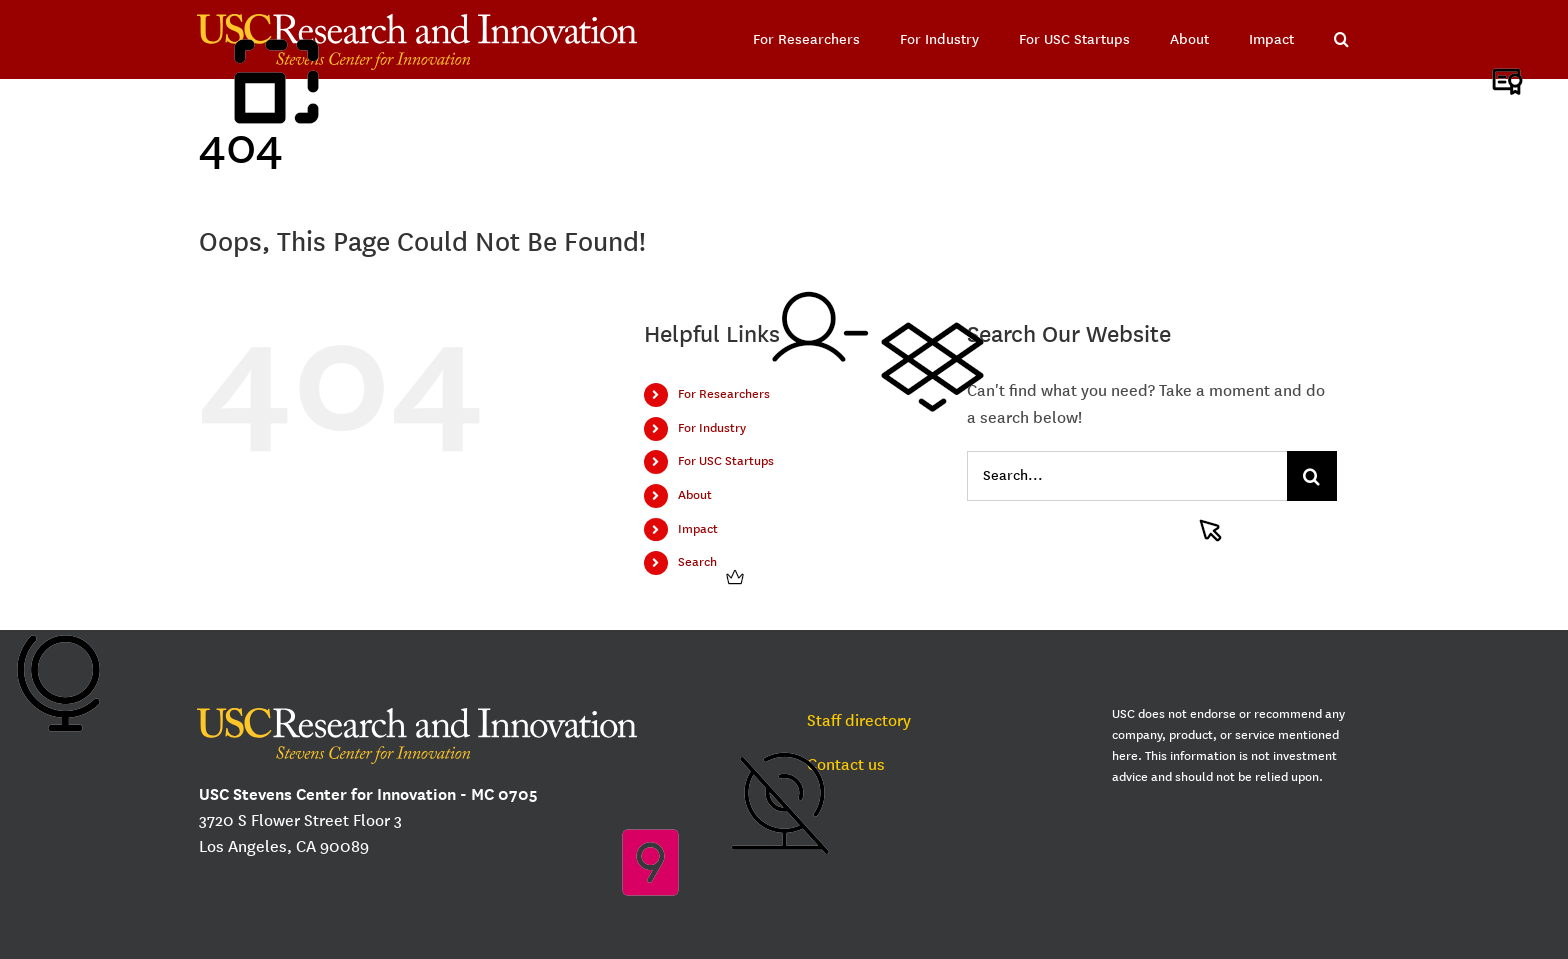  What do you see at coordinates (784, 805) in the screenshot?
I see `webcam is disabled or turned off` at bounding box center [784, 805].